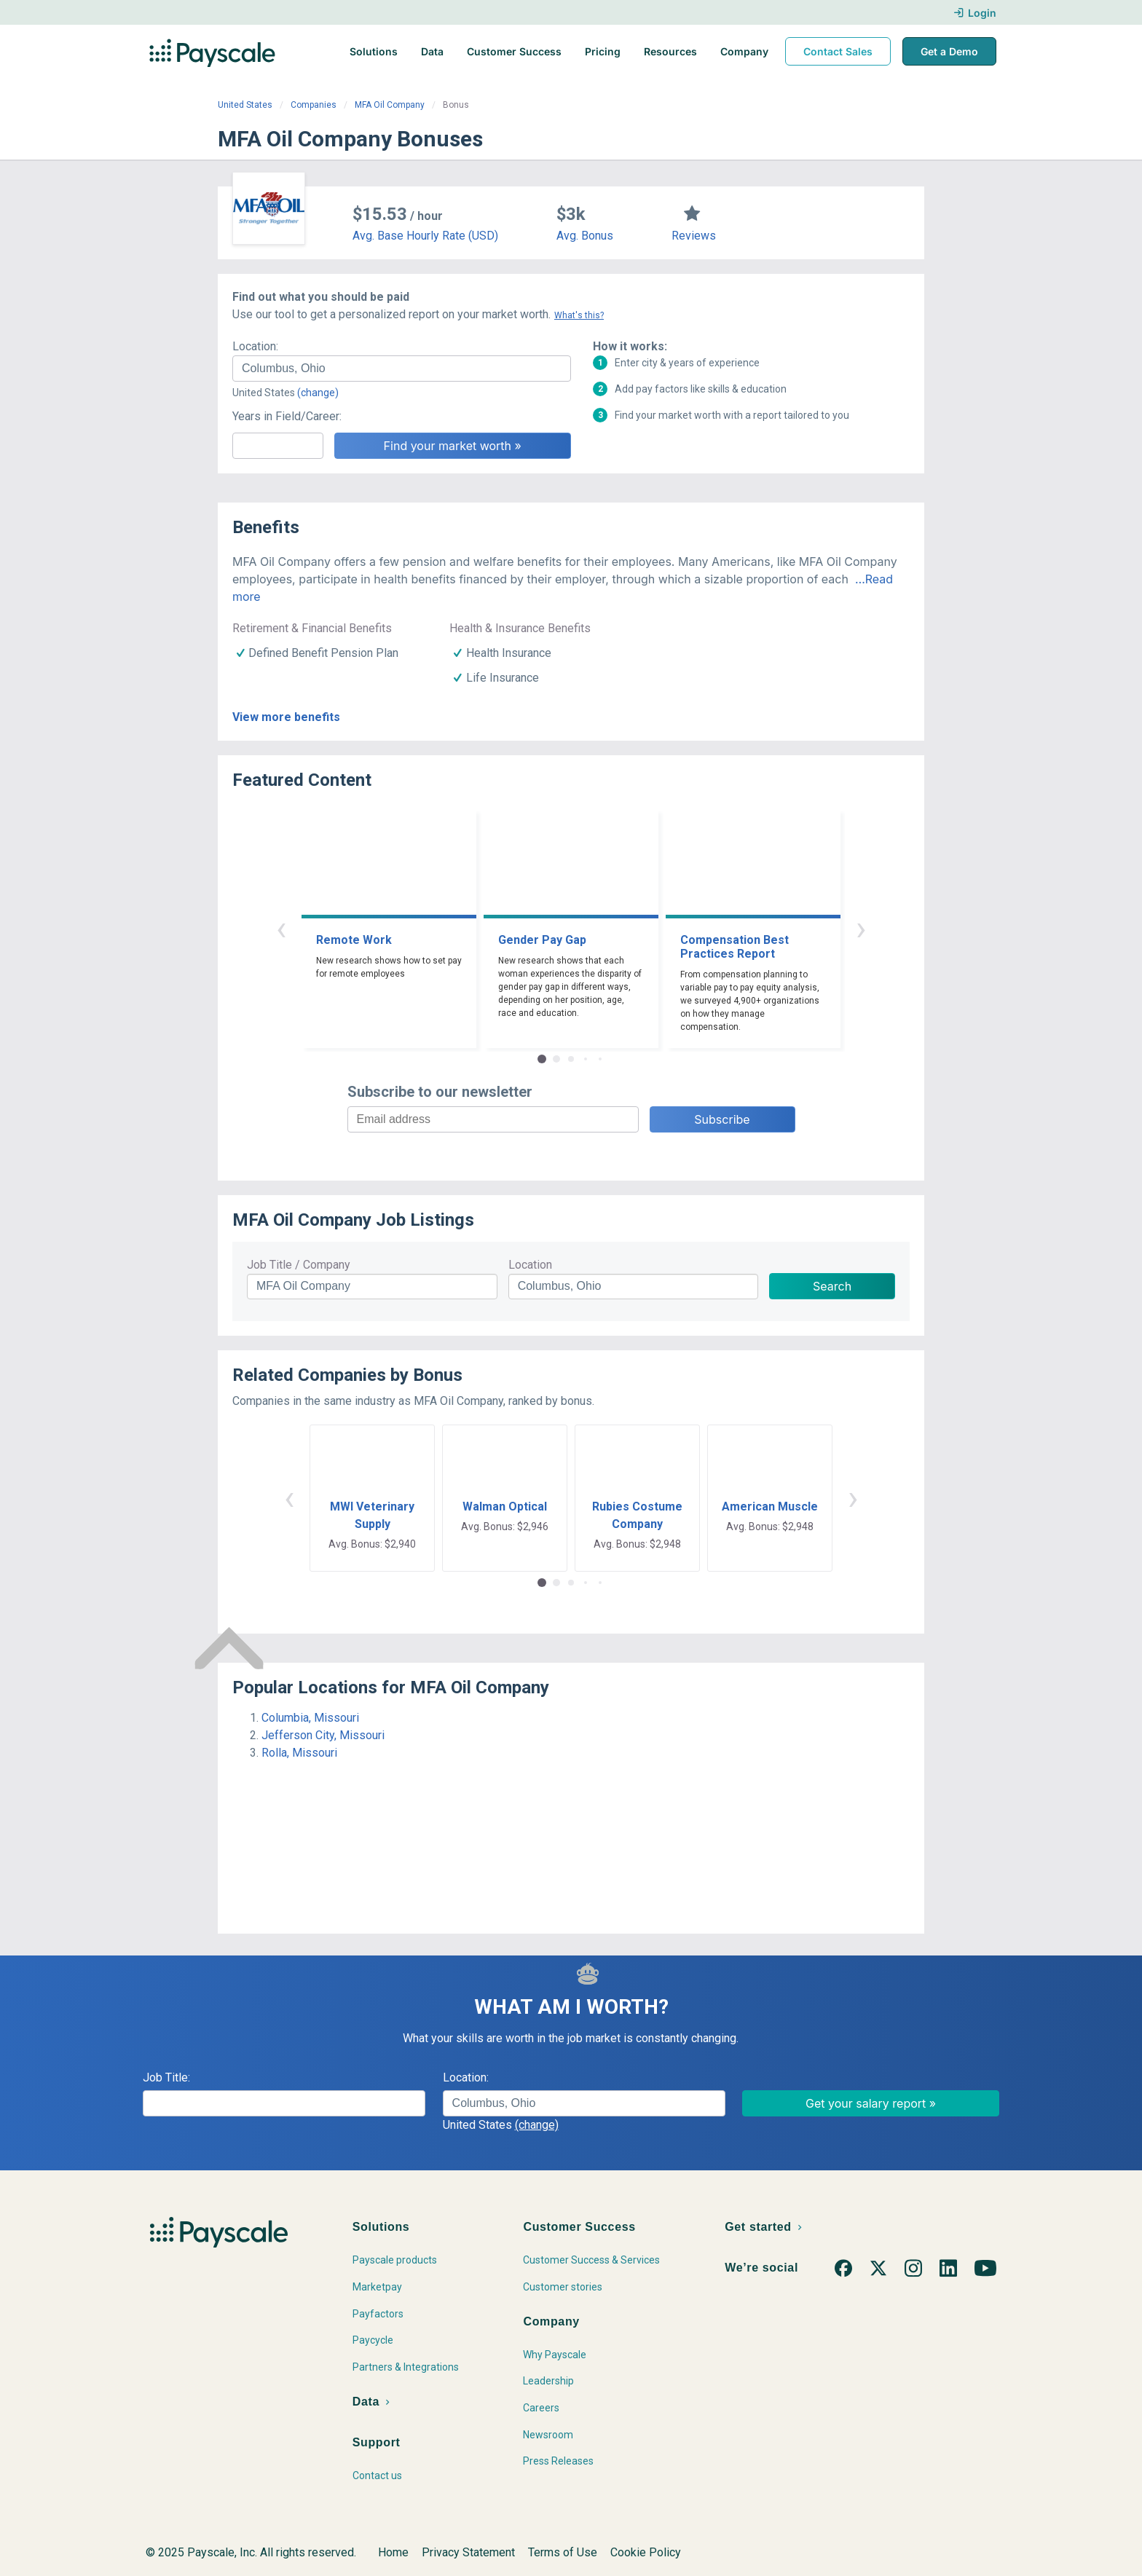 The height and width of the screenshot is (2576, 1142). I want to click on insert monkey face emoji, so click(588, 1974).